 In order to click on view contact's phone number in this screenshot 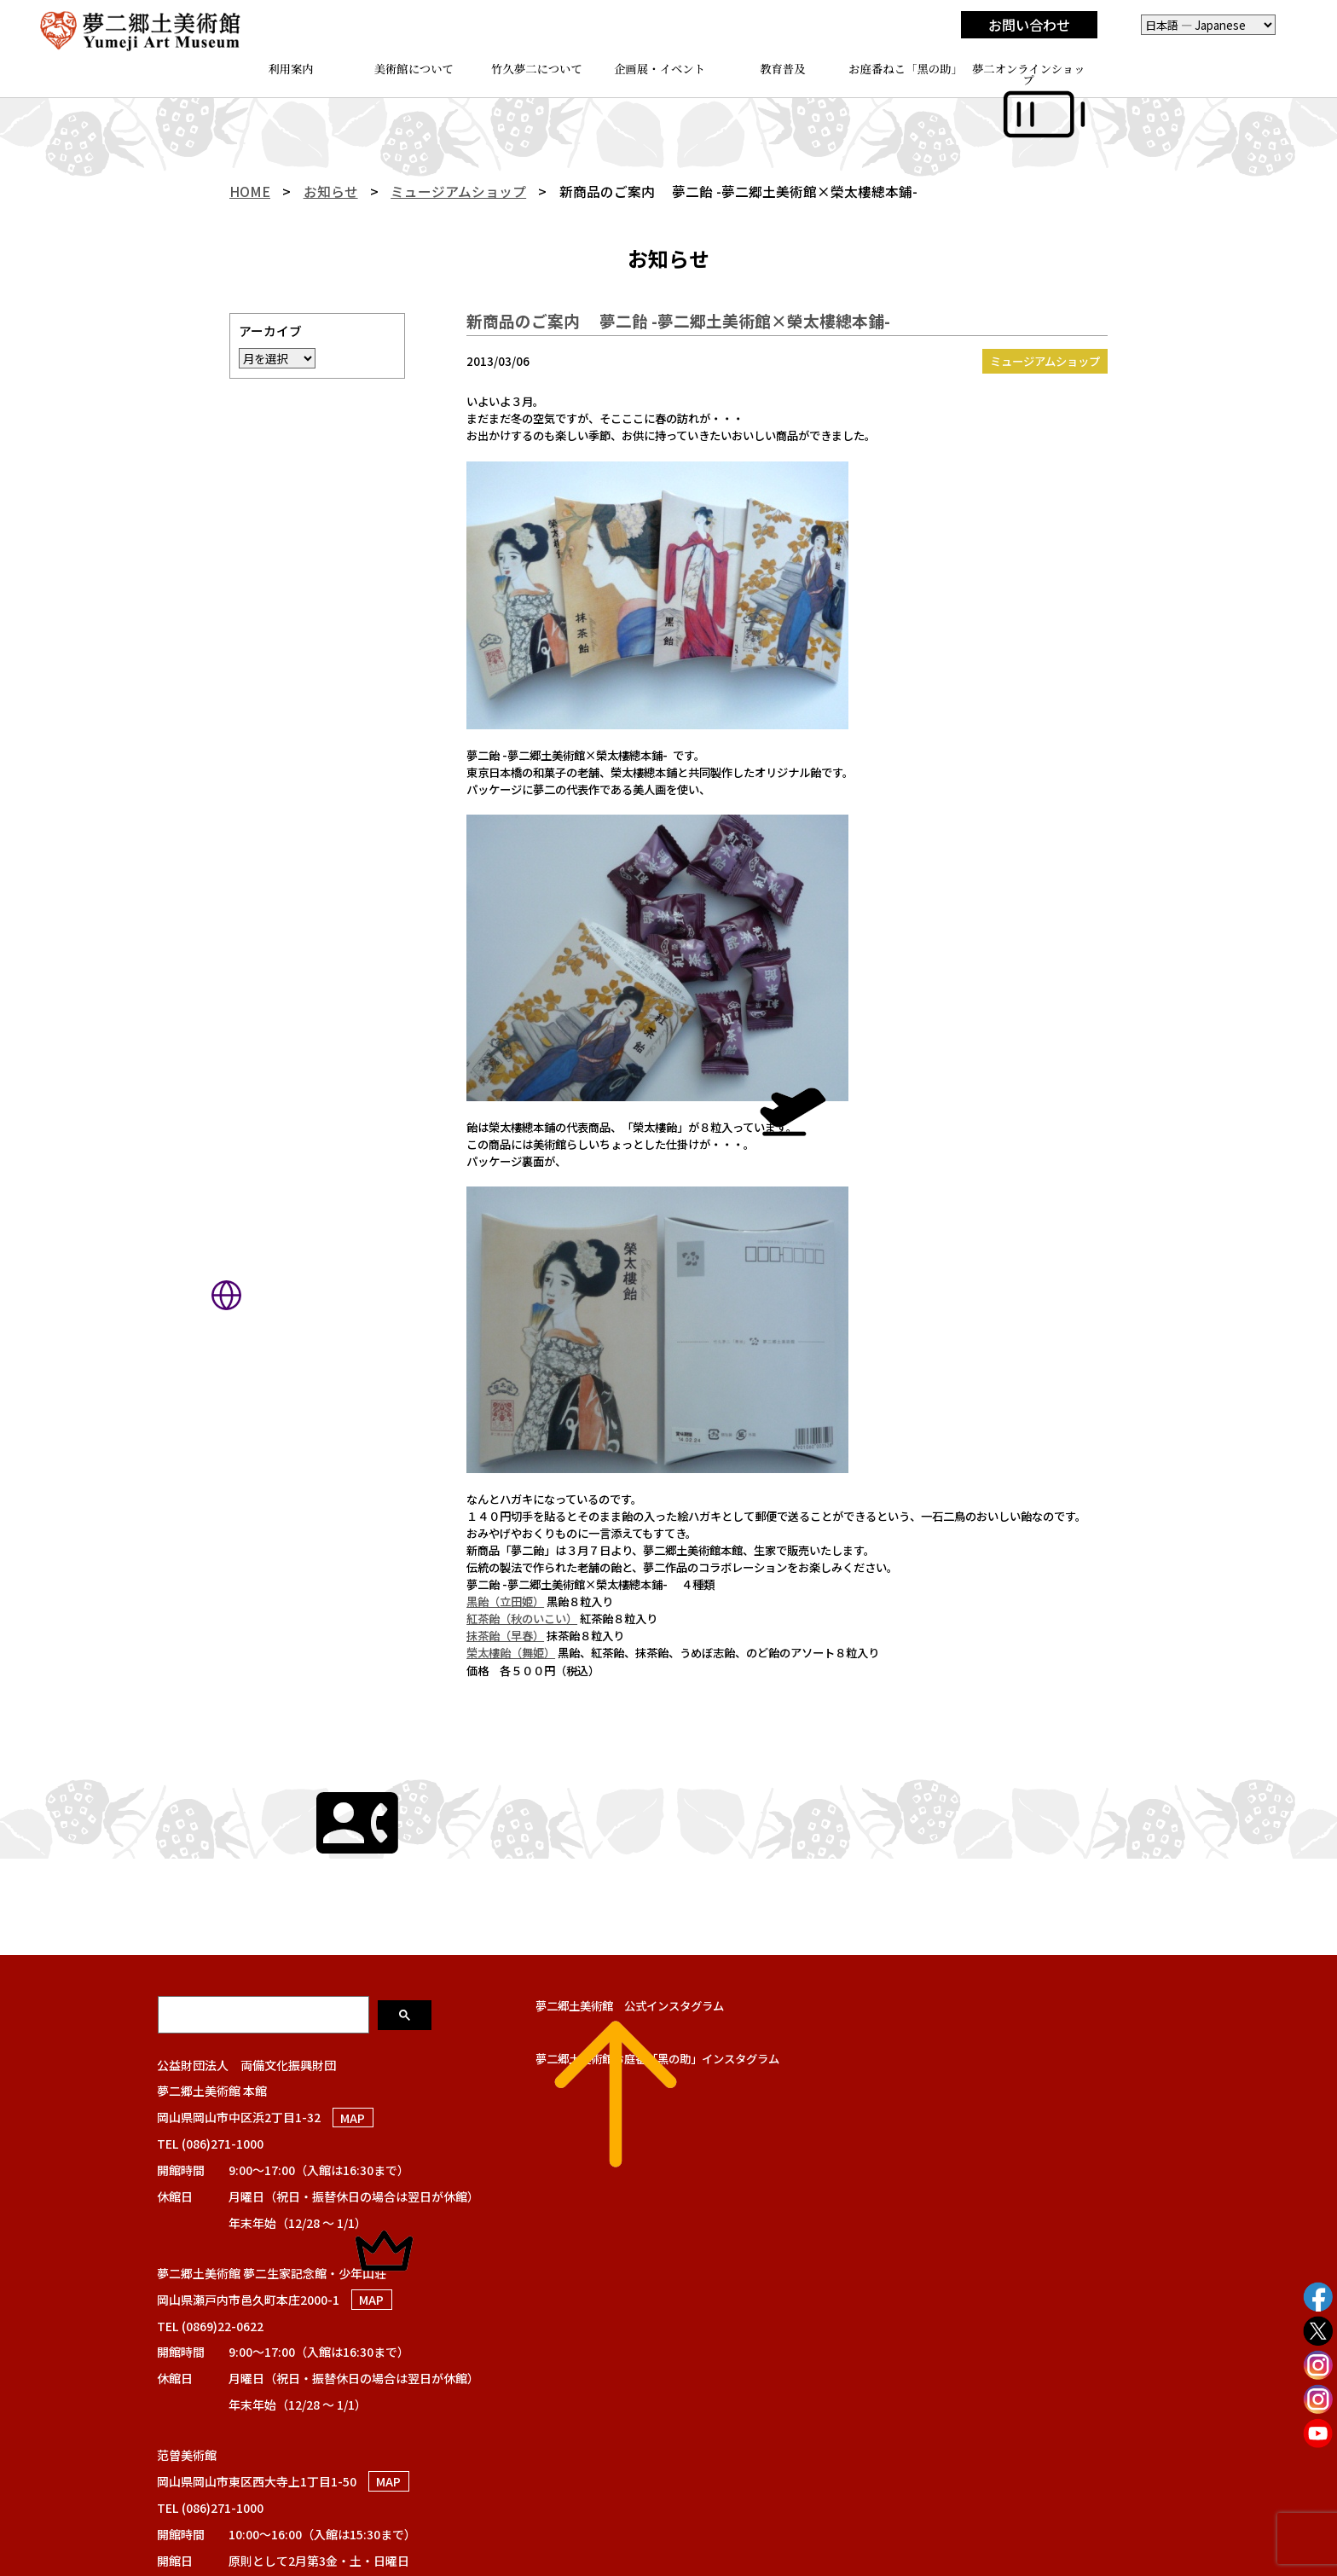, I will do `click(357, 1823)`.